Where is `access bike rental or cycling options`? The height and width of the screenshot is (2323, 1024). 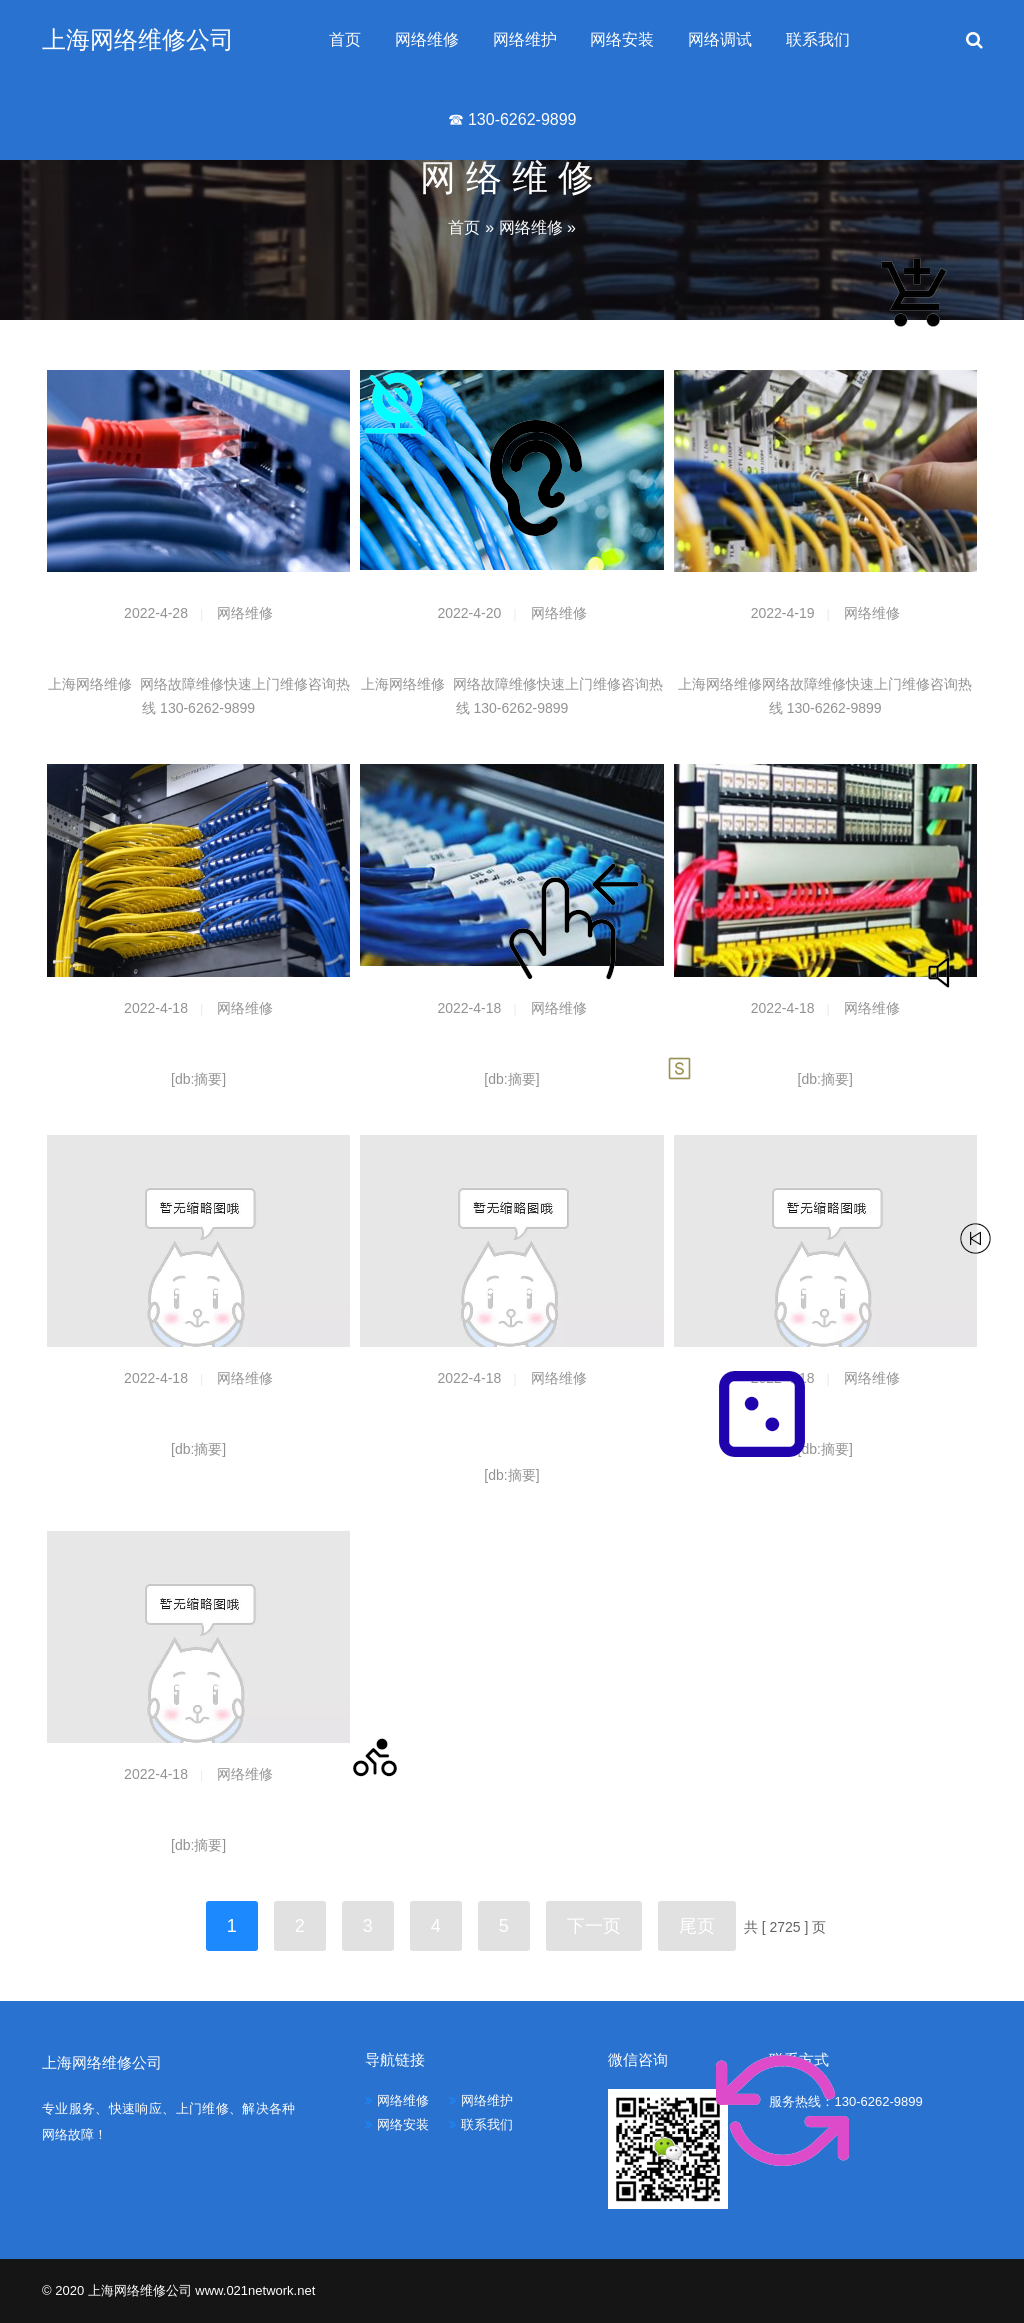 access bike rental or cycling options is located at coordinates (375, 1759).